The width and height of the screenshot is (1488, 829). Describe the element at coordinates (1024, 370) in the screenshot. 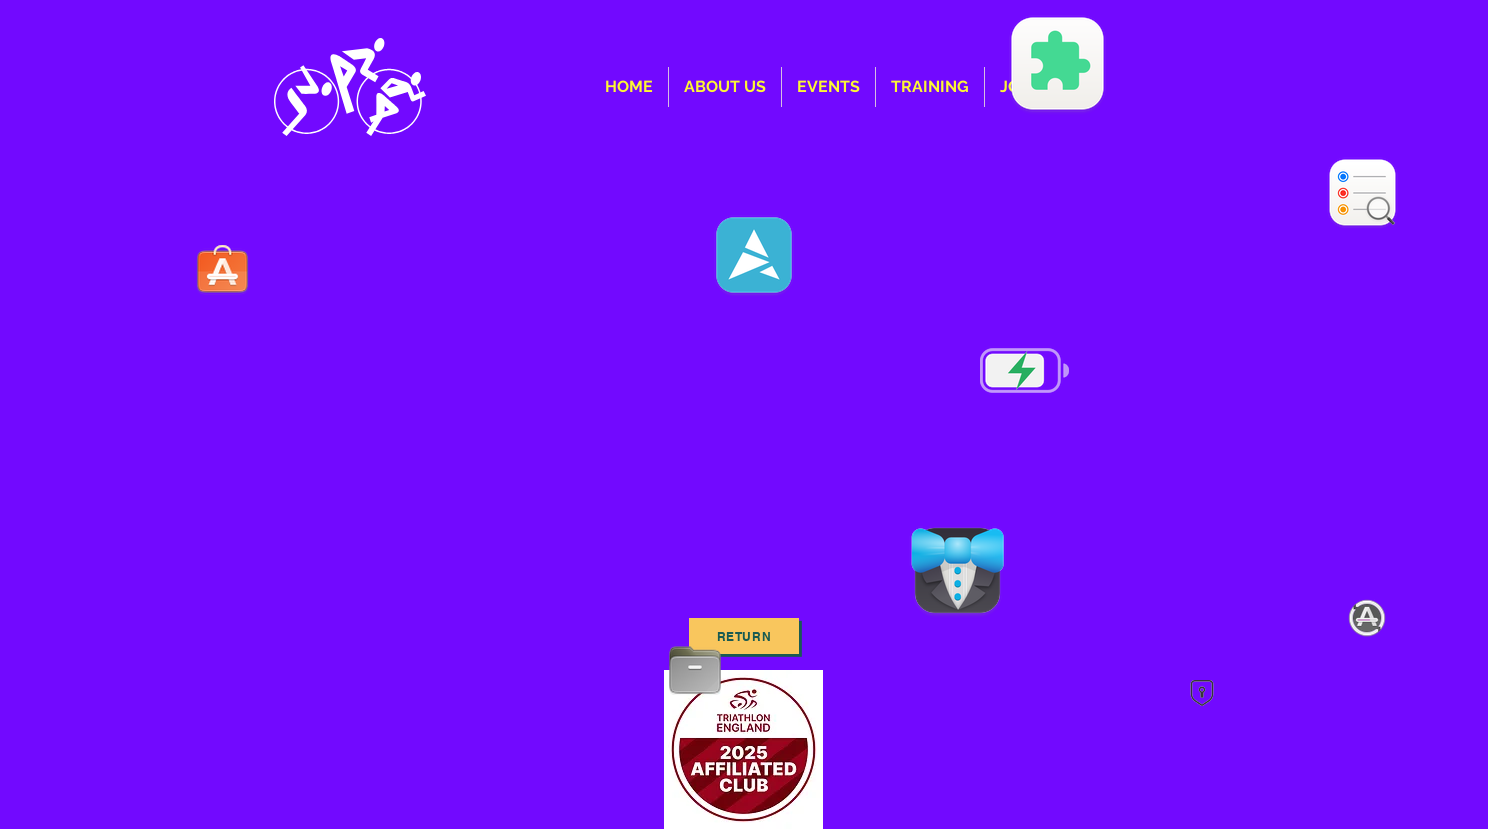

I see `indicates battery is charging at 80% capacity` at that location.